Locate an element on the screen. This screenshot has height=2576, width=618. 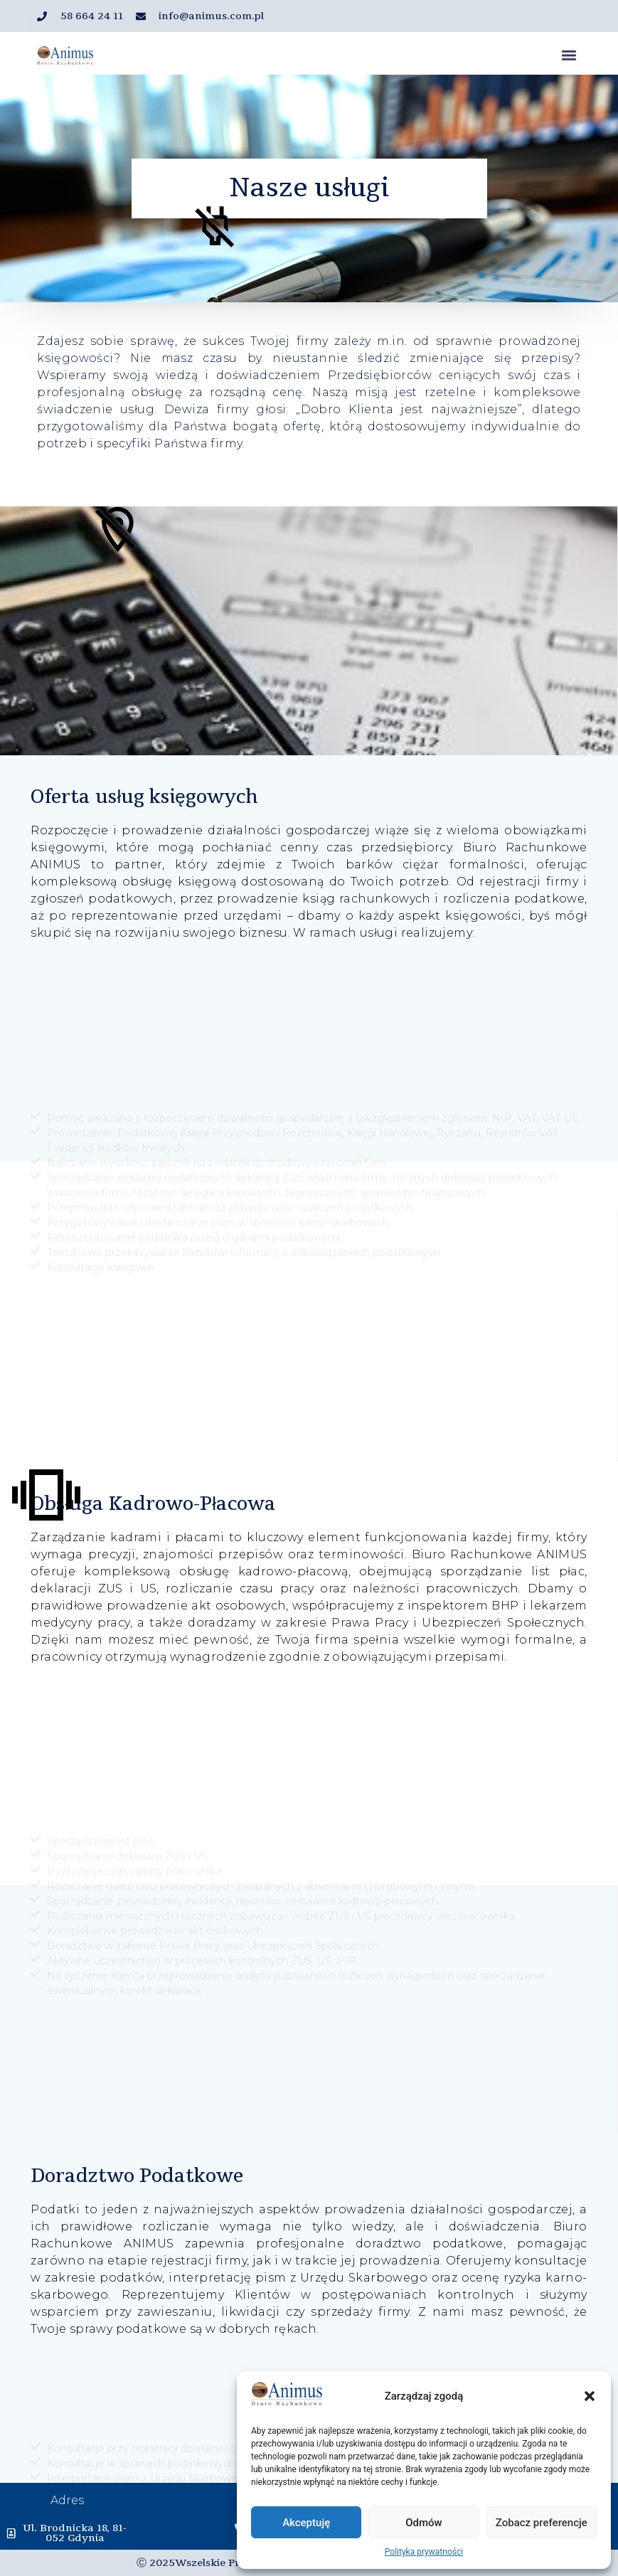
power source disconnected or unavailable is located at coordinates (215, 225).